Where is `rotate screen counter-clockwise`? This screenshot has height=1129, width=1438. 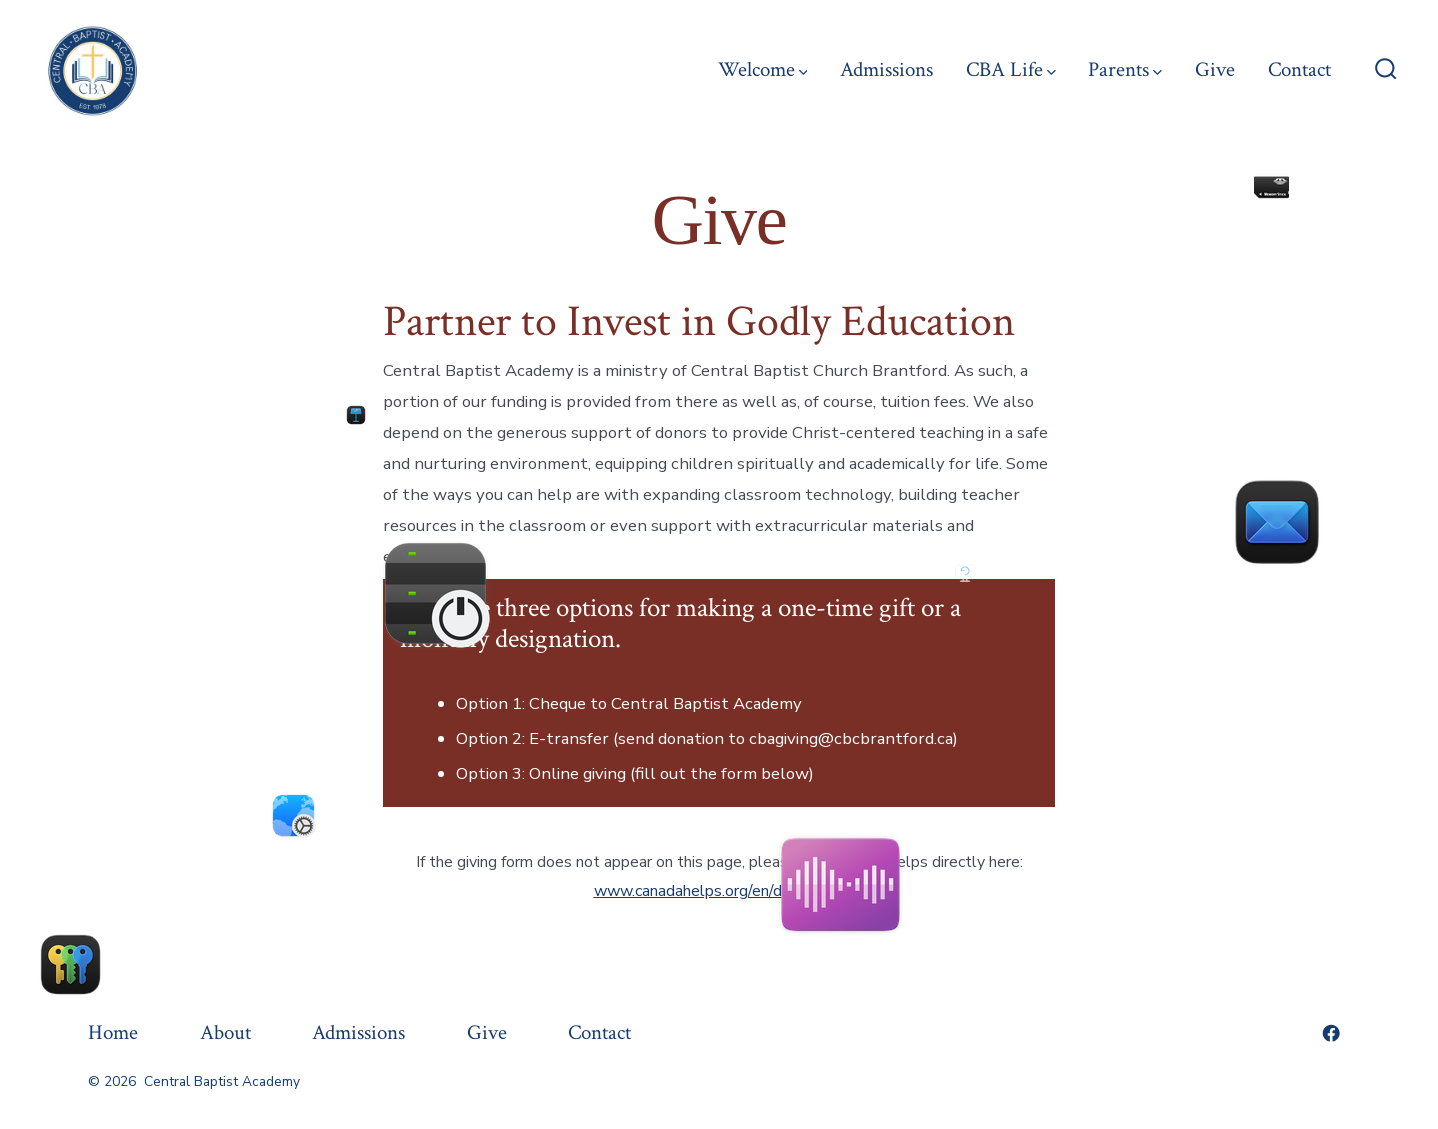
rotate screen counter-clockwise is located at coordinates (965, 573).